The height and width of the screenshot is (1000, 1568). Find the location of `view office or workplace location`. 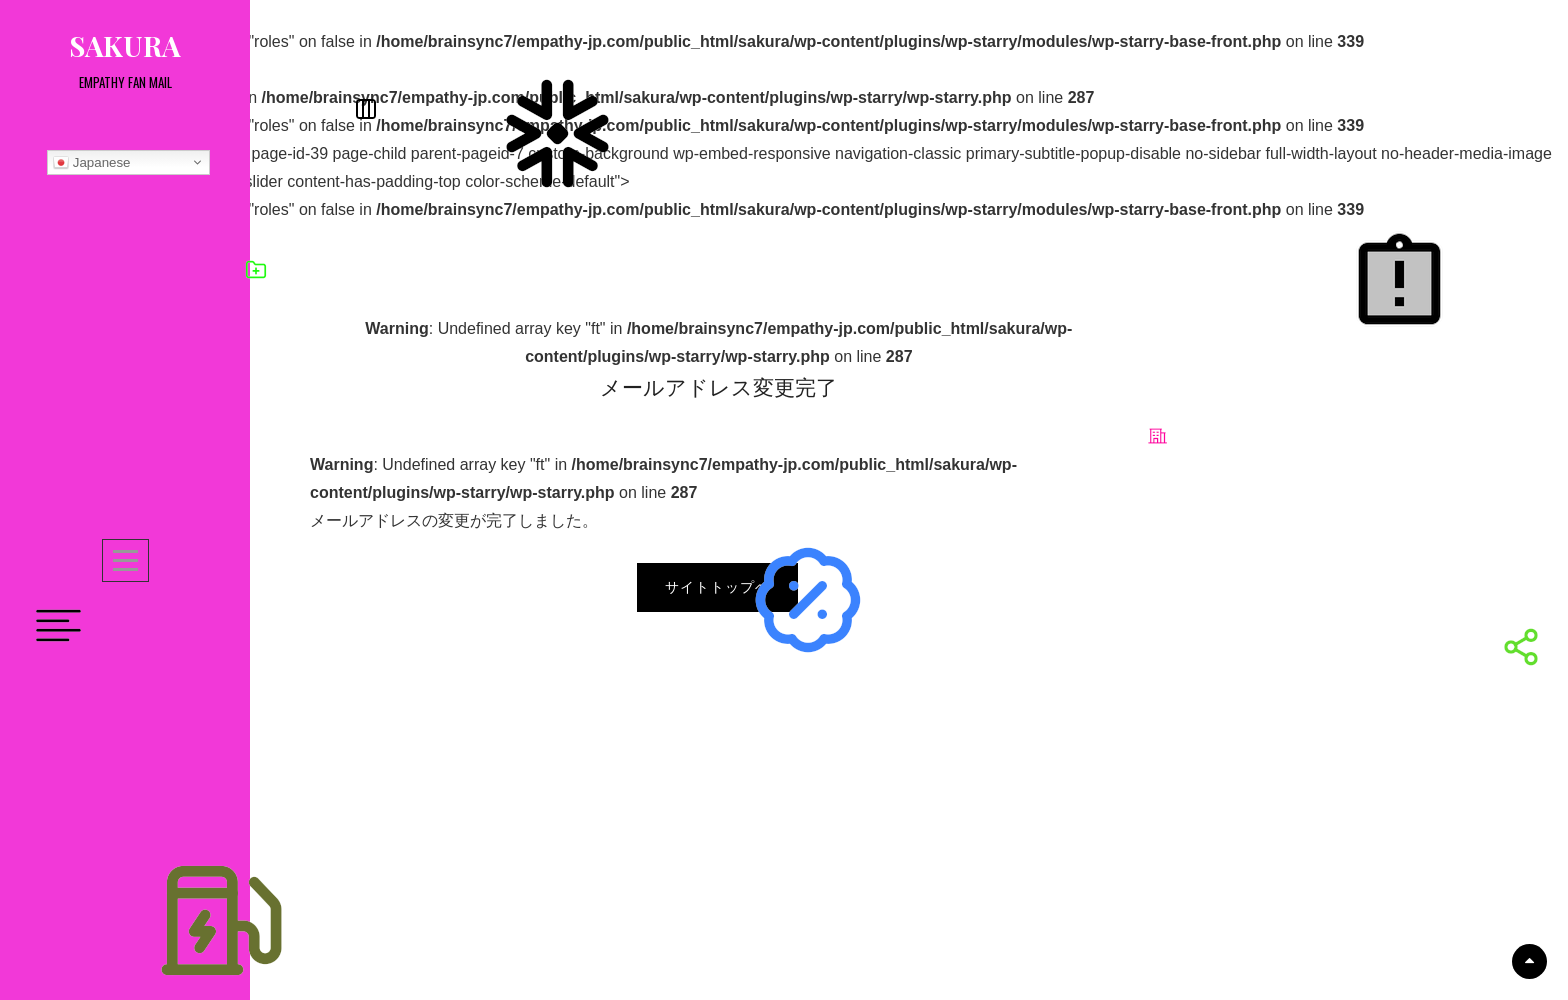

view office or workplace location is located at coordinates (1157, 436).